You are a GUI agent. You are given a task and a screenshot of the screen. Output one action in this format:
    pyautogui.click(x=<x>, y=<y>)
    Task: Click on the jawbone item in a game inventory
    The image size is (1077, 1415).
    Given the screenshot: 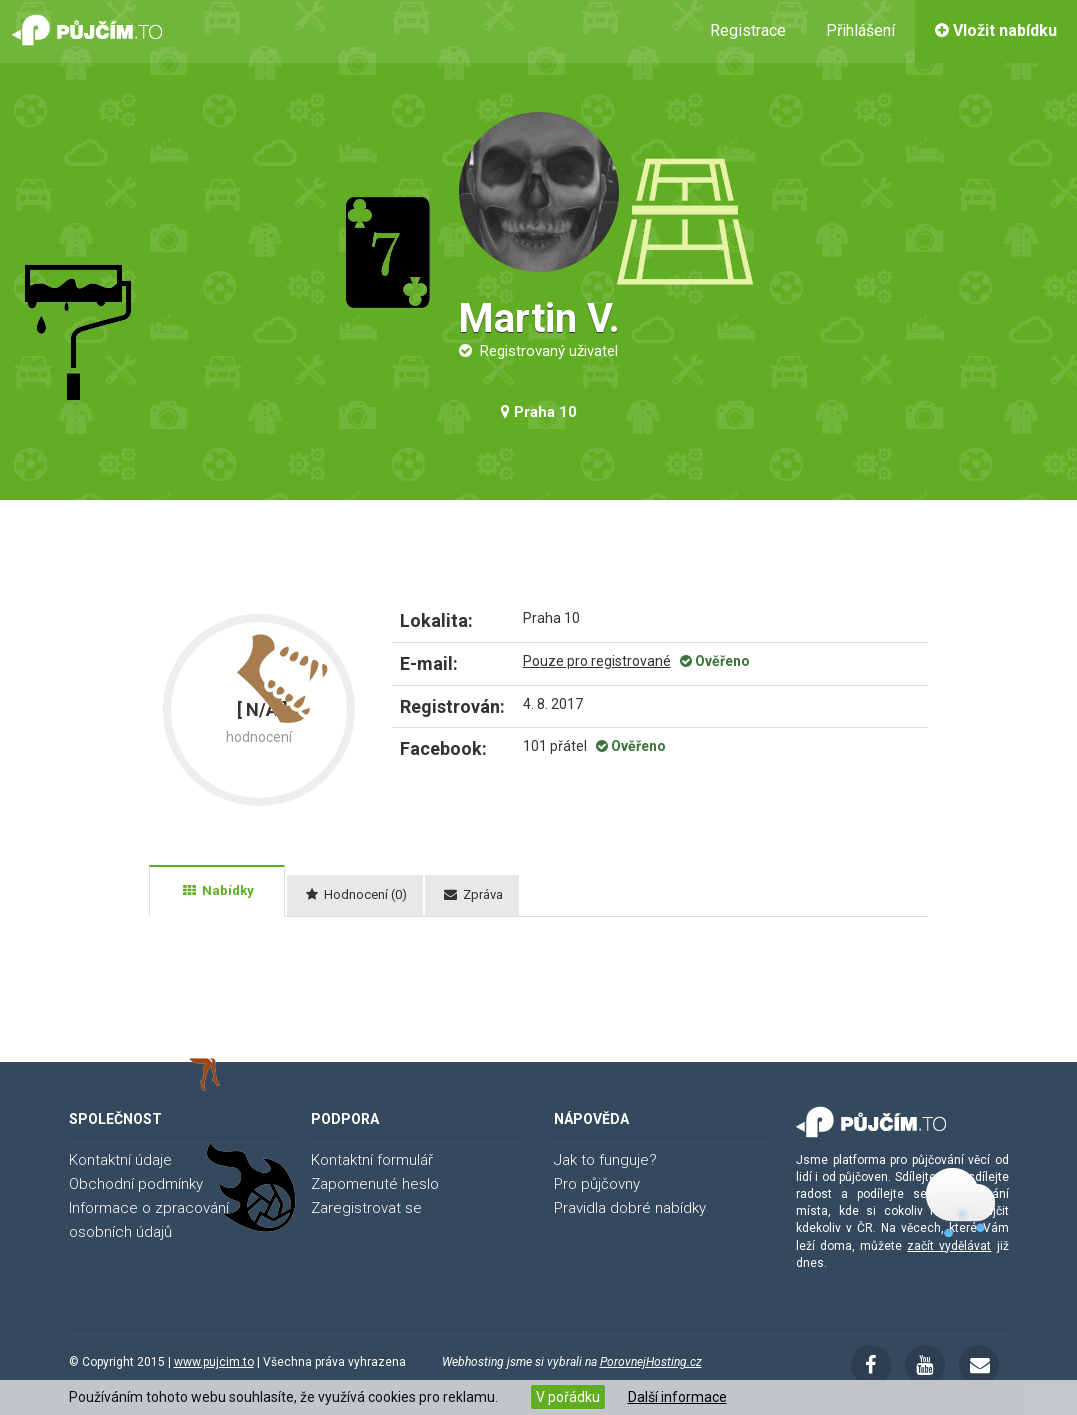 What is the action you would take?
    pyautogui.click(x=282, y=678)
    